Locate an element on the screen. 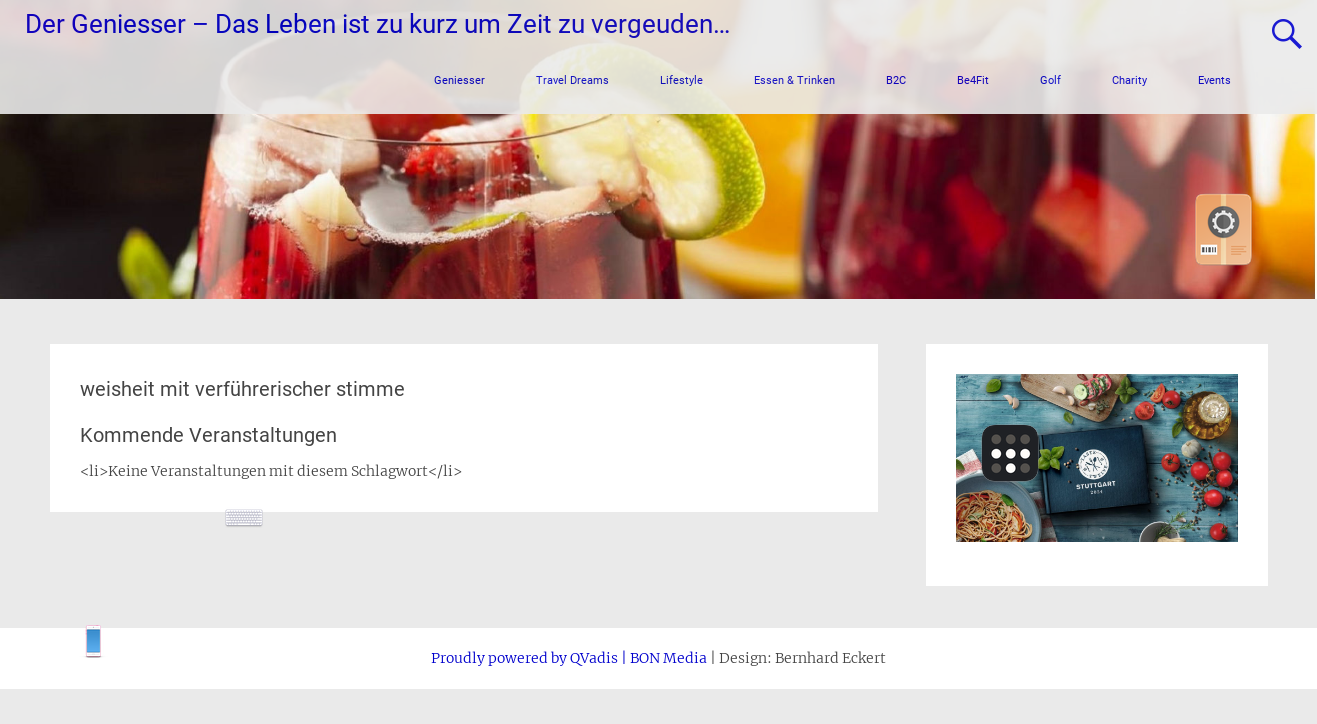 The height and width of the screenshot is (724, 1317). open Tailscale VPN settings is located at coordinates (1010, 453).